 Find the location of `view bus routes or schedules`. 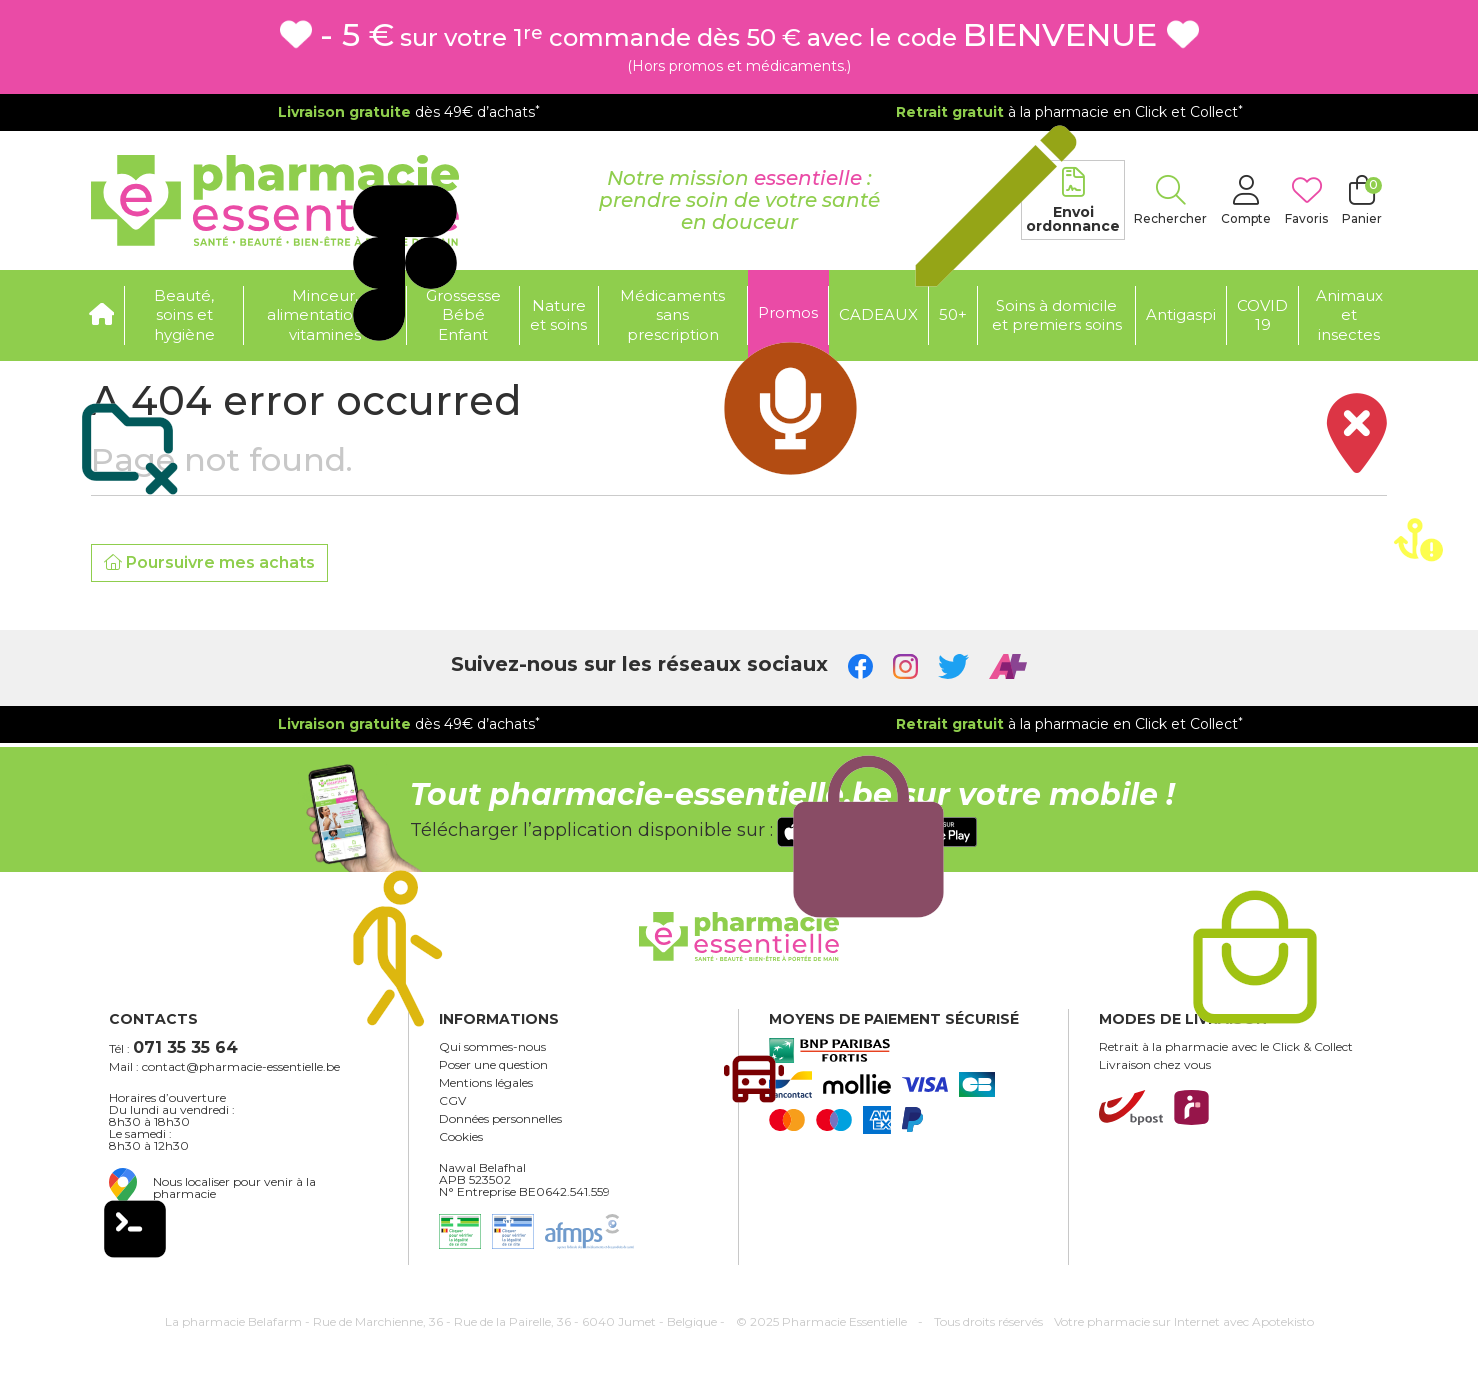

view bus routes or schedules is located at coordinates (754, 1079).